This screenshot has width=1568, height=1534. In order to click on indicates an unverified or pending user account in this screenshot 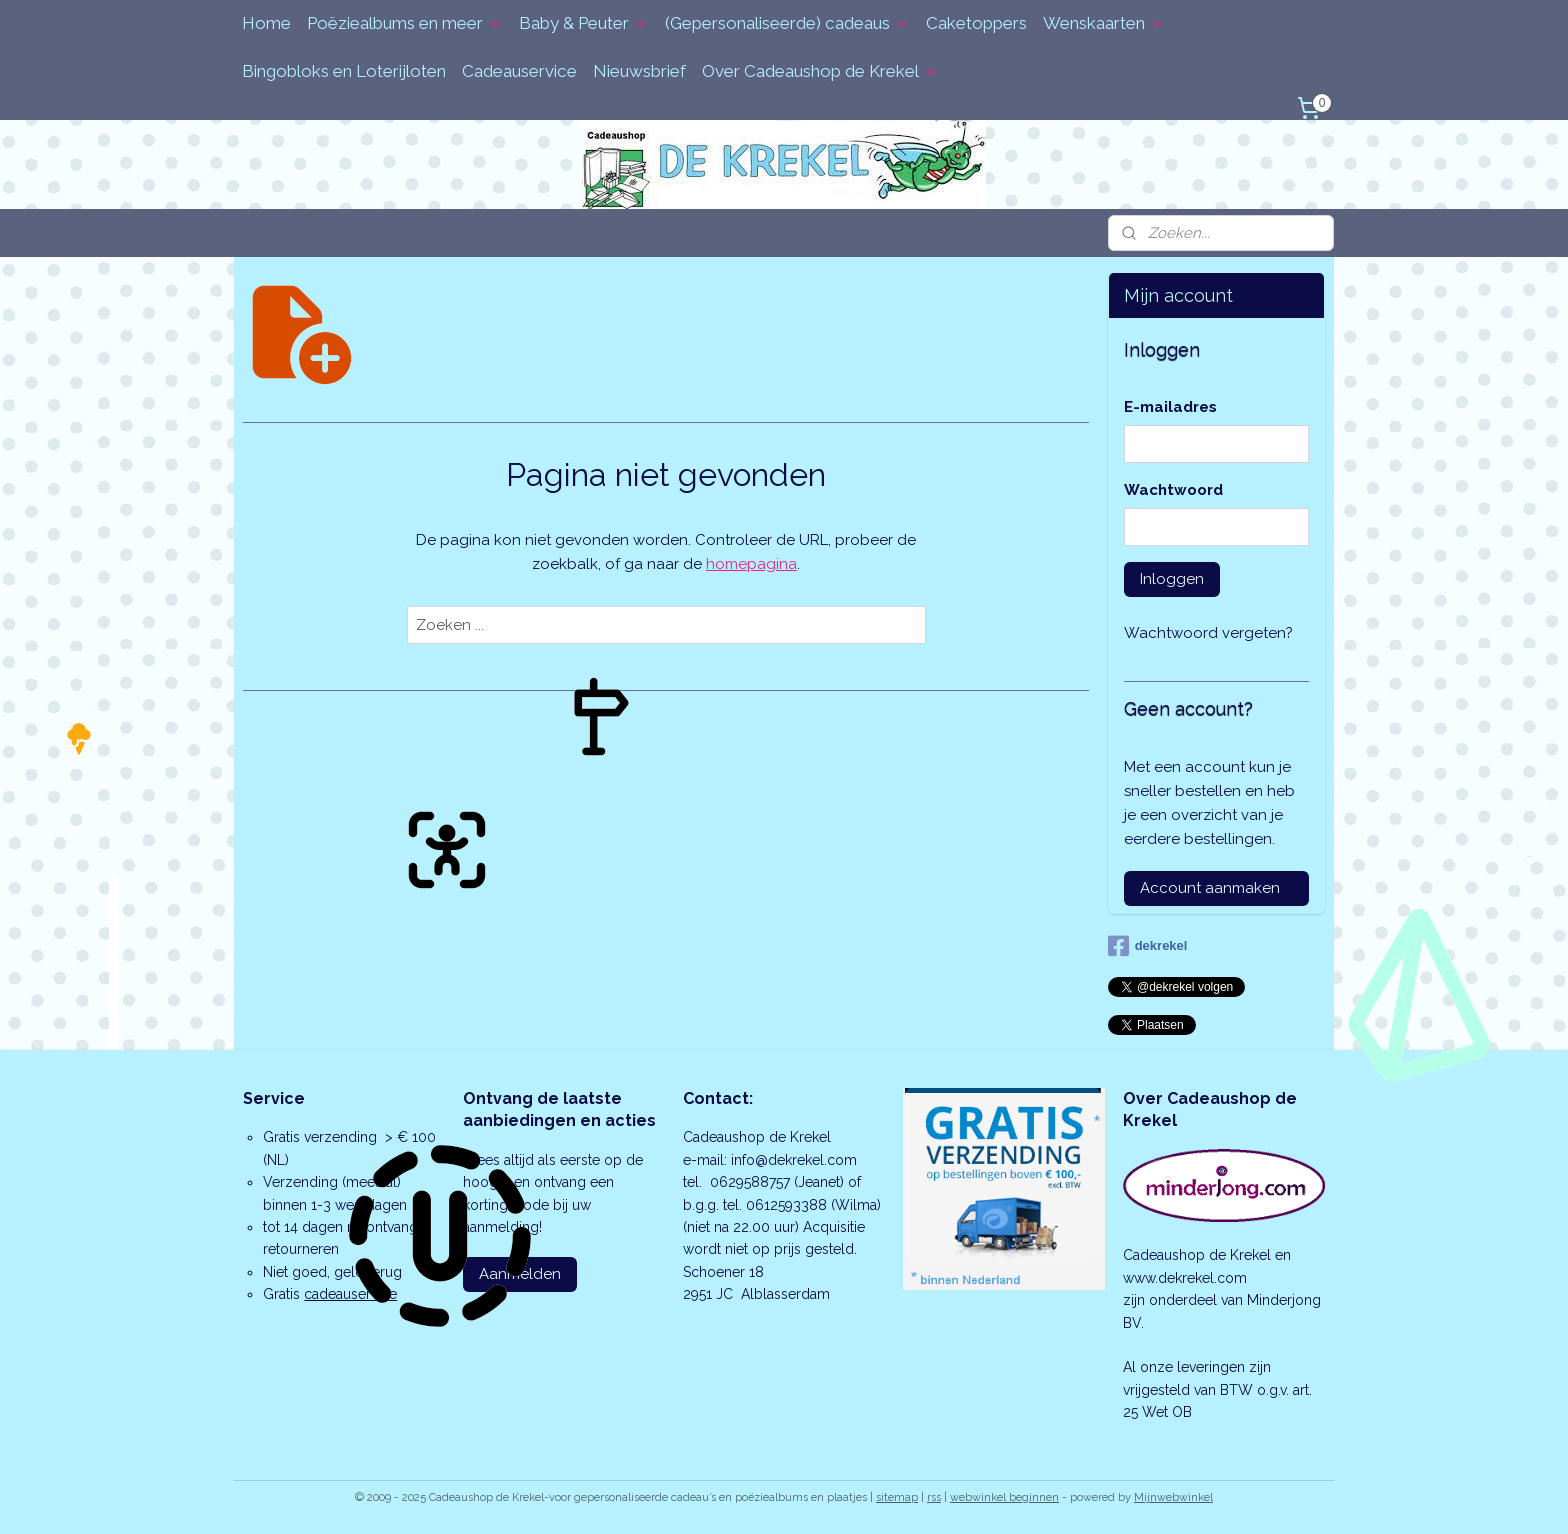, I will do `click(440, 1236)`.